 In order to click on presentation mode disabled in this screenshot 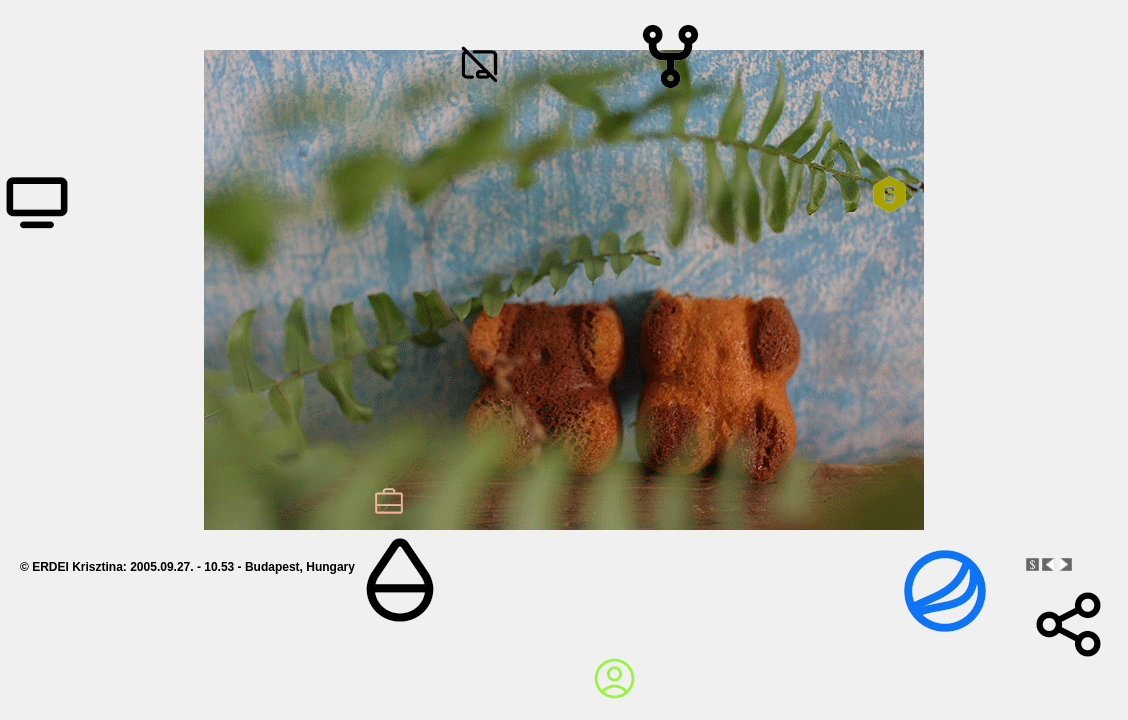, I will do `click(479, 64)`.